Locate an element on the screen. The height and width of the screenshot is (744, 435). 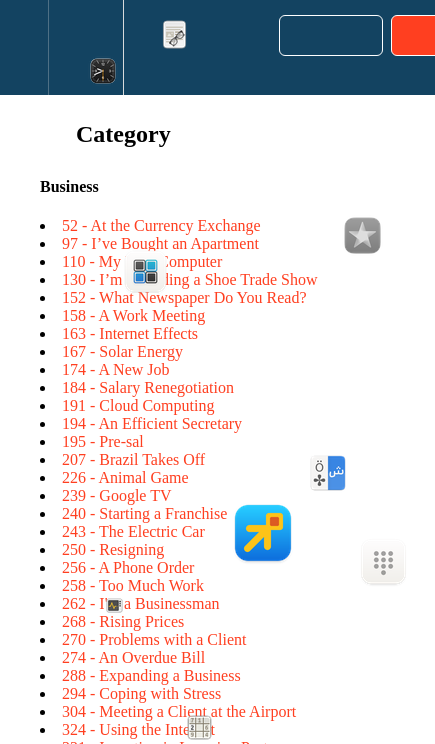
open system monitor application is located at coordinates (114, 605).